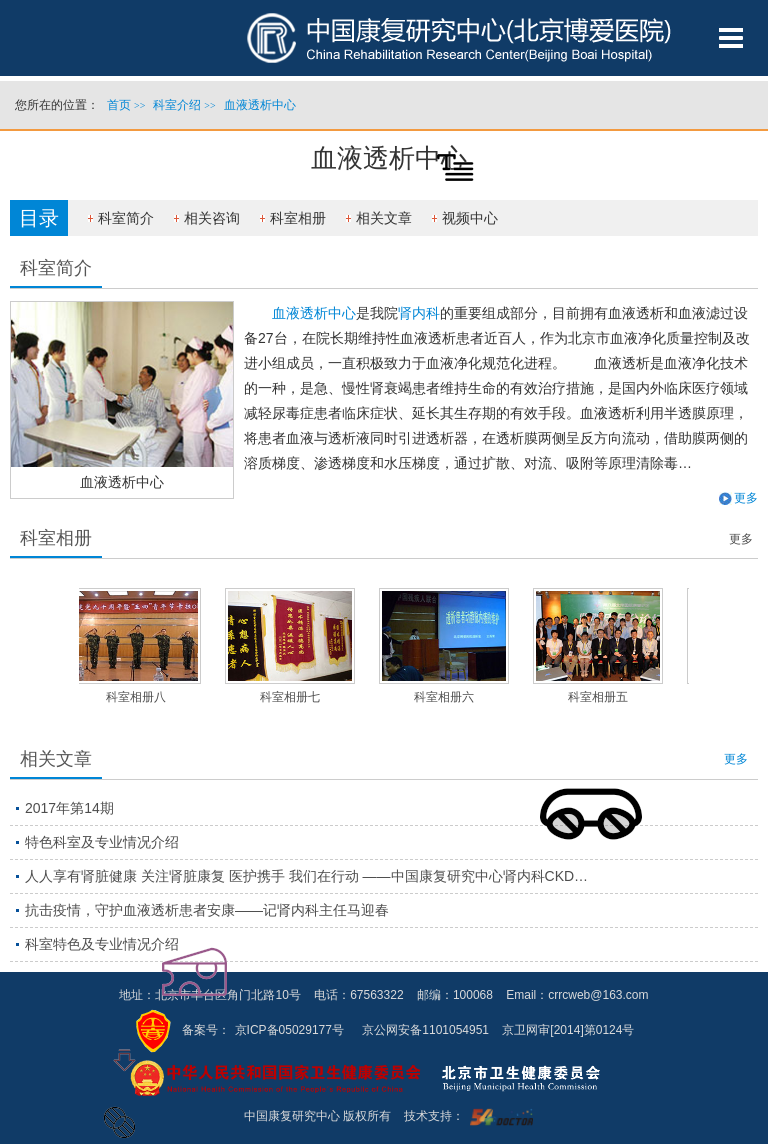 This screenshot has width=768, height=1144. What do you see at coordinates (194, 975) in the screenshot?
I see `cheese or dairy category in a food app` at bounding box center [194, 975].